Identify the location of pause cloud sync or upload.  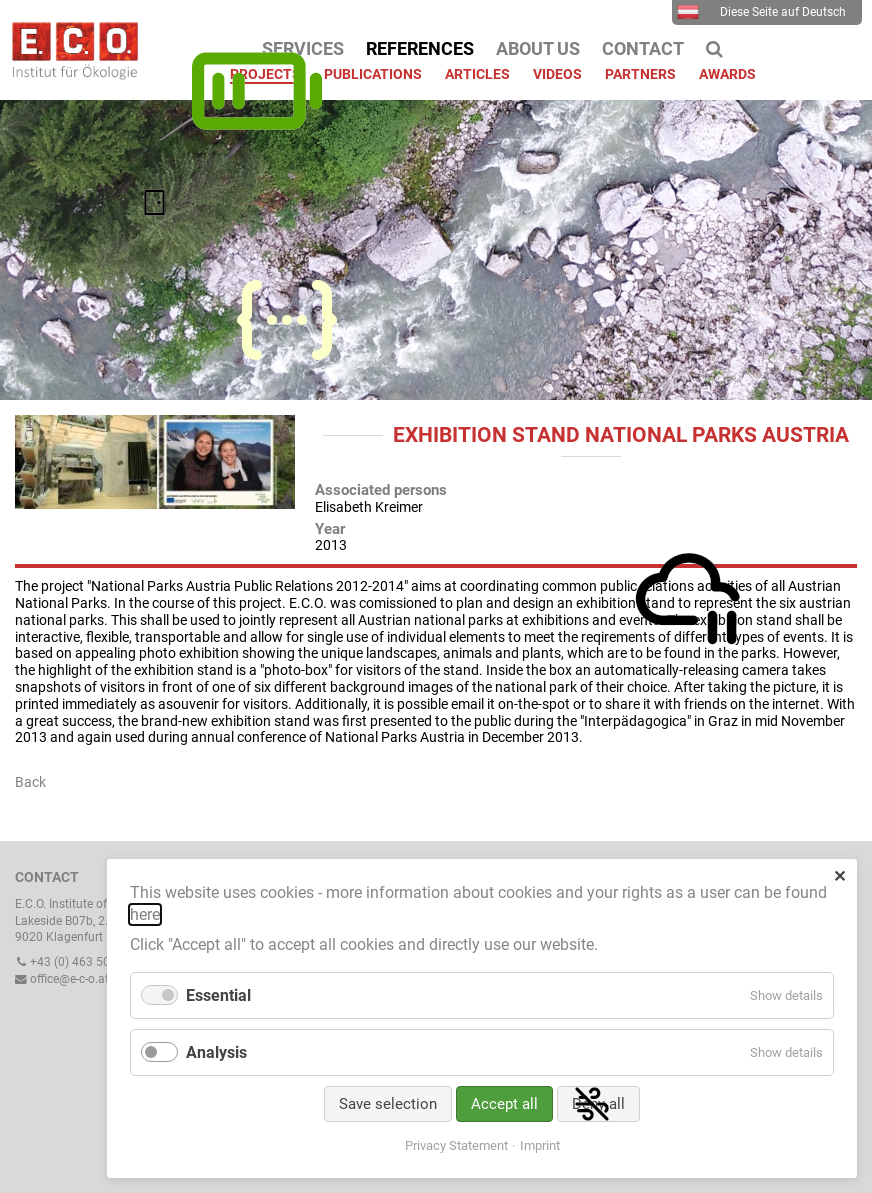
(688, 591).